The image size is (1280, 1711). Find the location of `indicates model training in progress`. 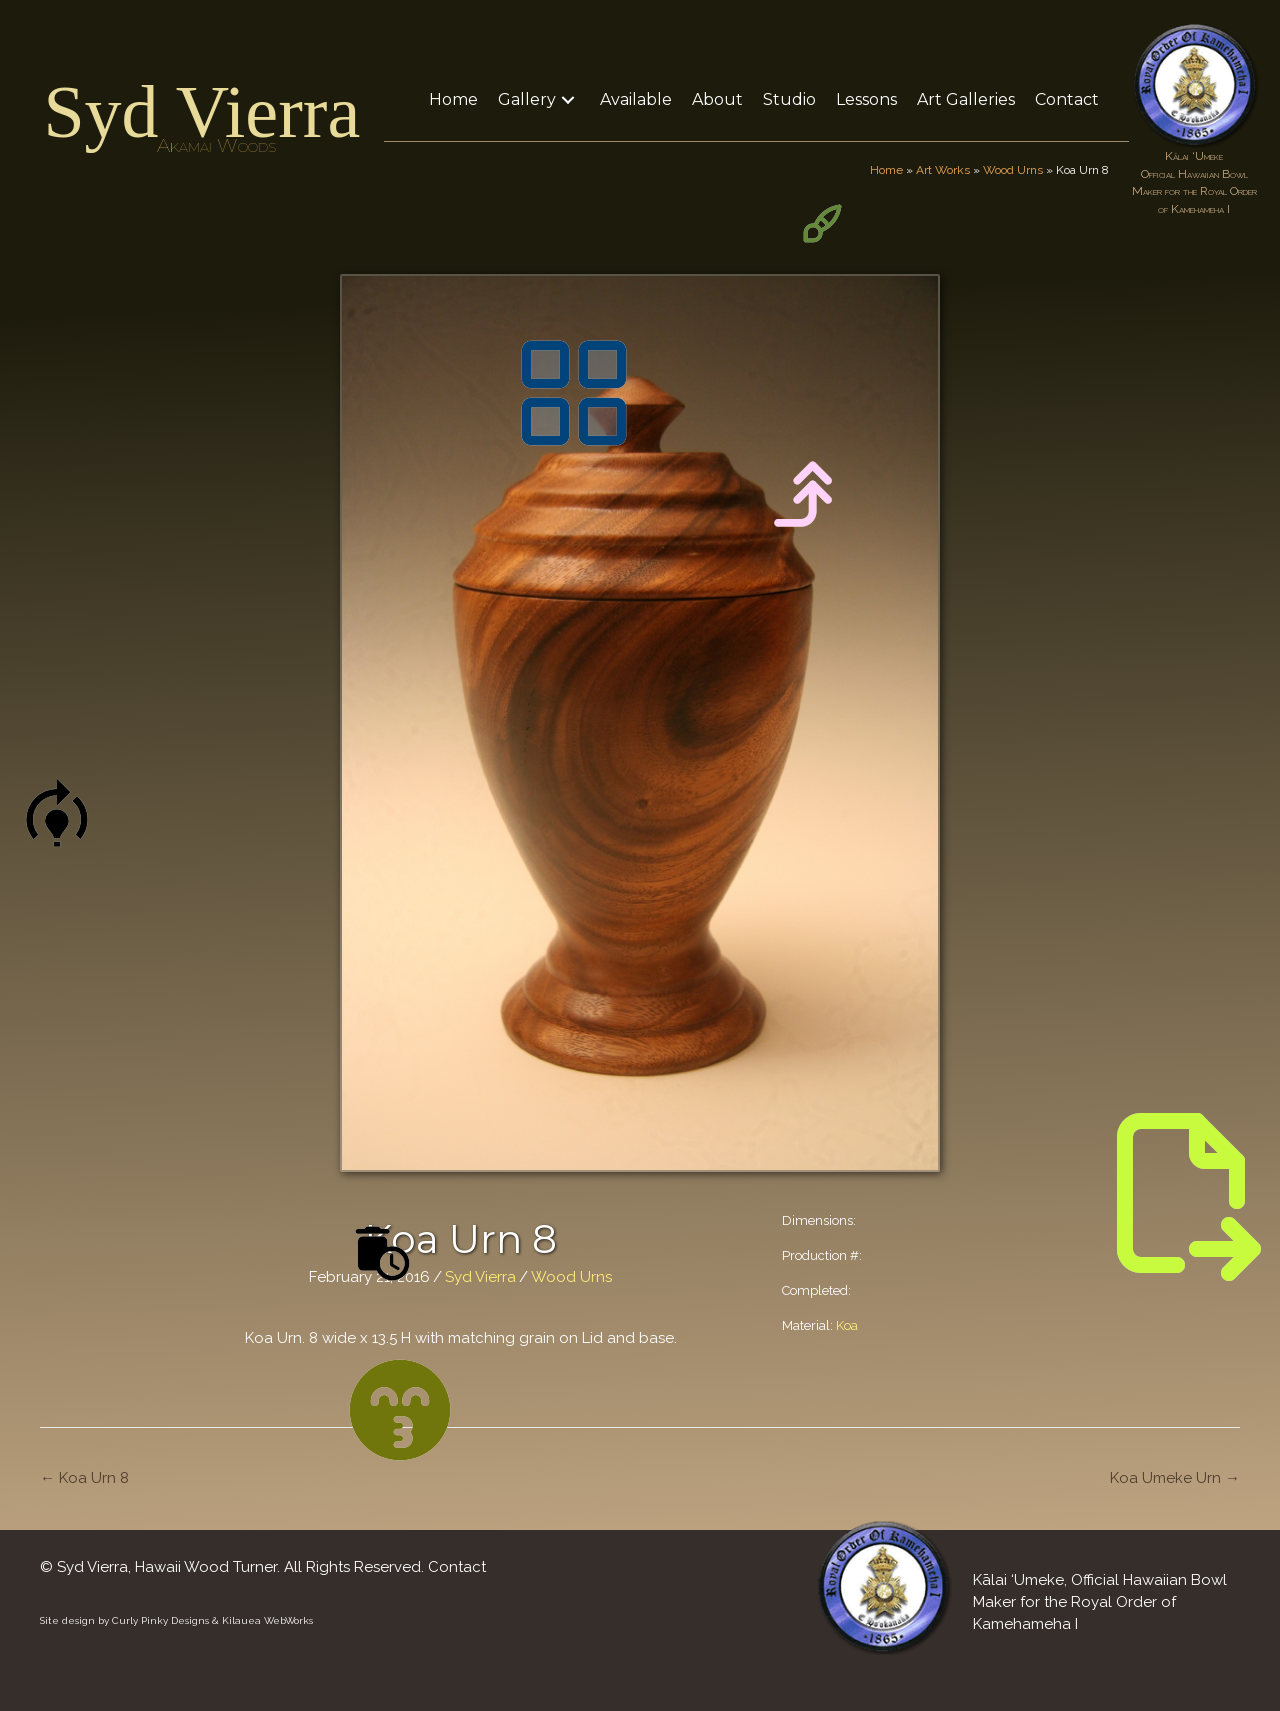

indicates model training in progress is located at coordinates (57, 816).